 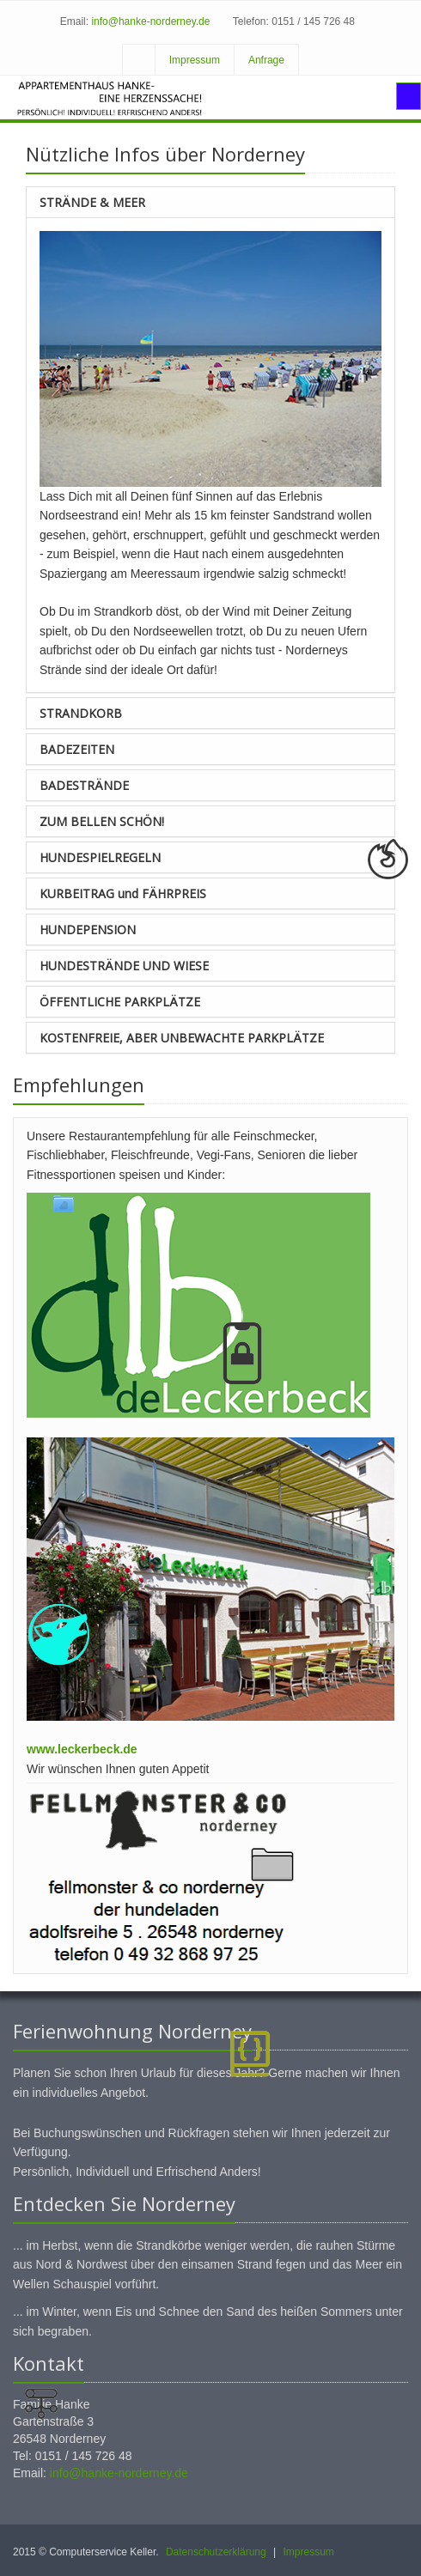 I want to click on open amarok music player, so click(x=58, y=1634).